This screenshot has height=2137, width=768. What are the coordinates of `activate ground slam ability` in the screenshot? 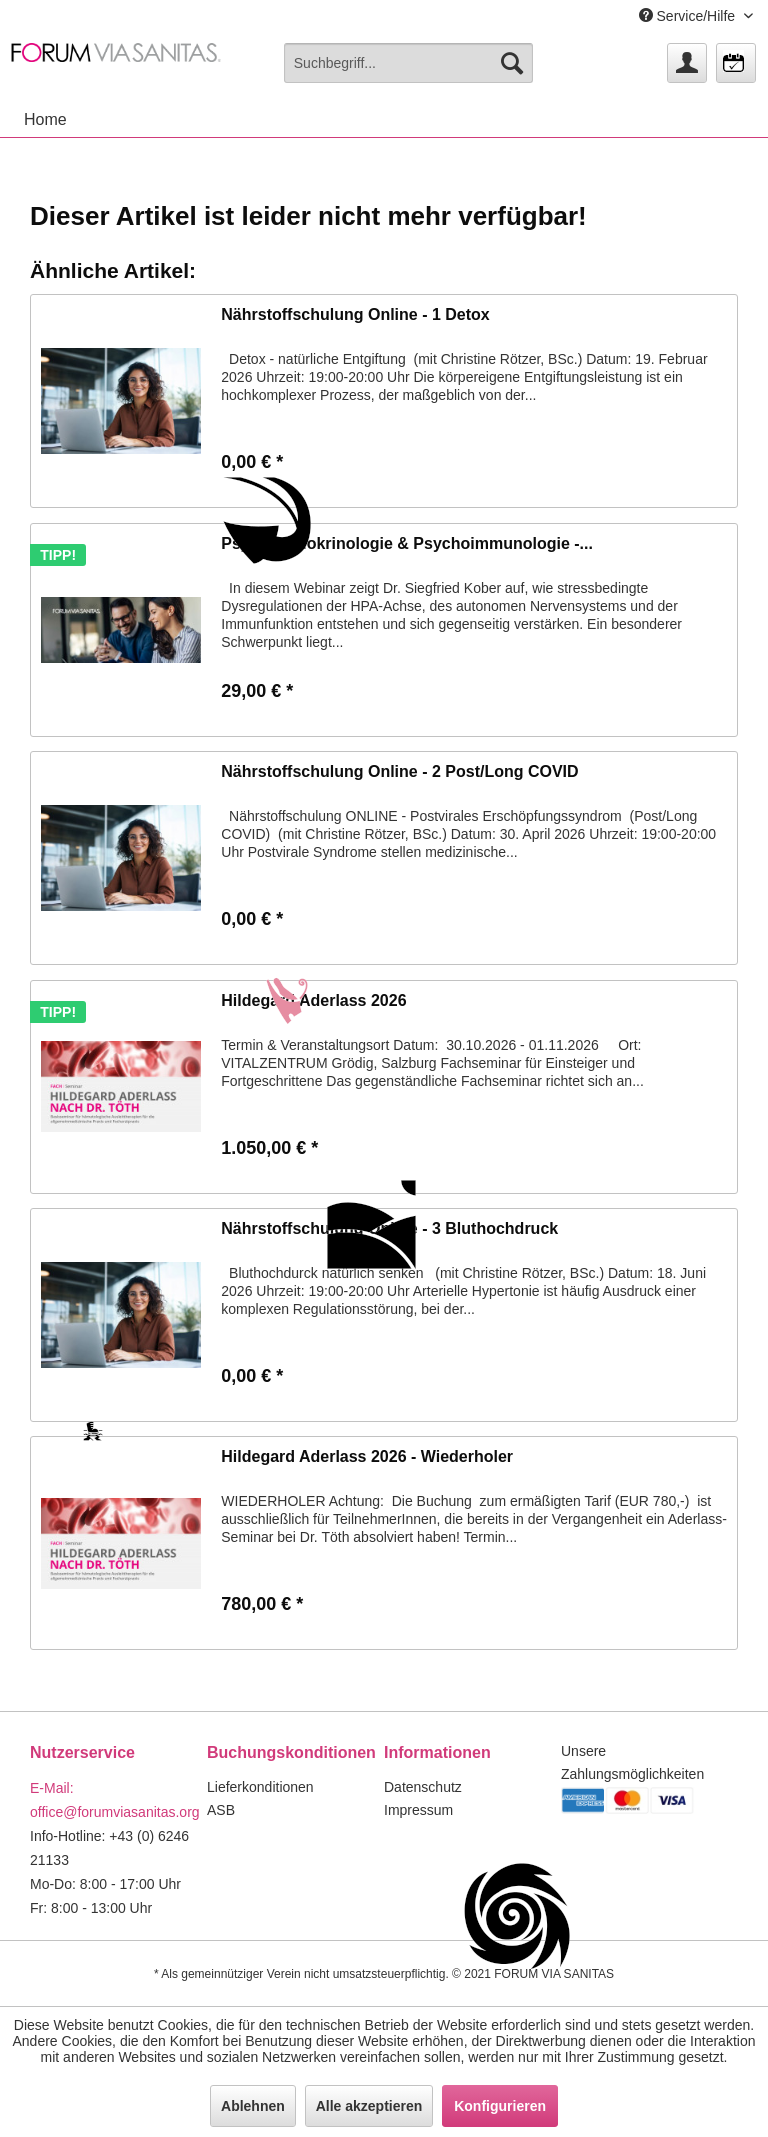 It's located at (93, 1431).